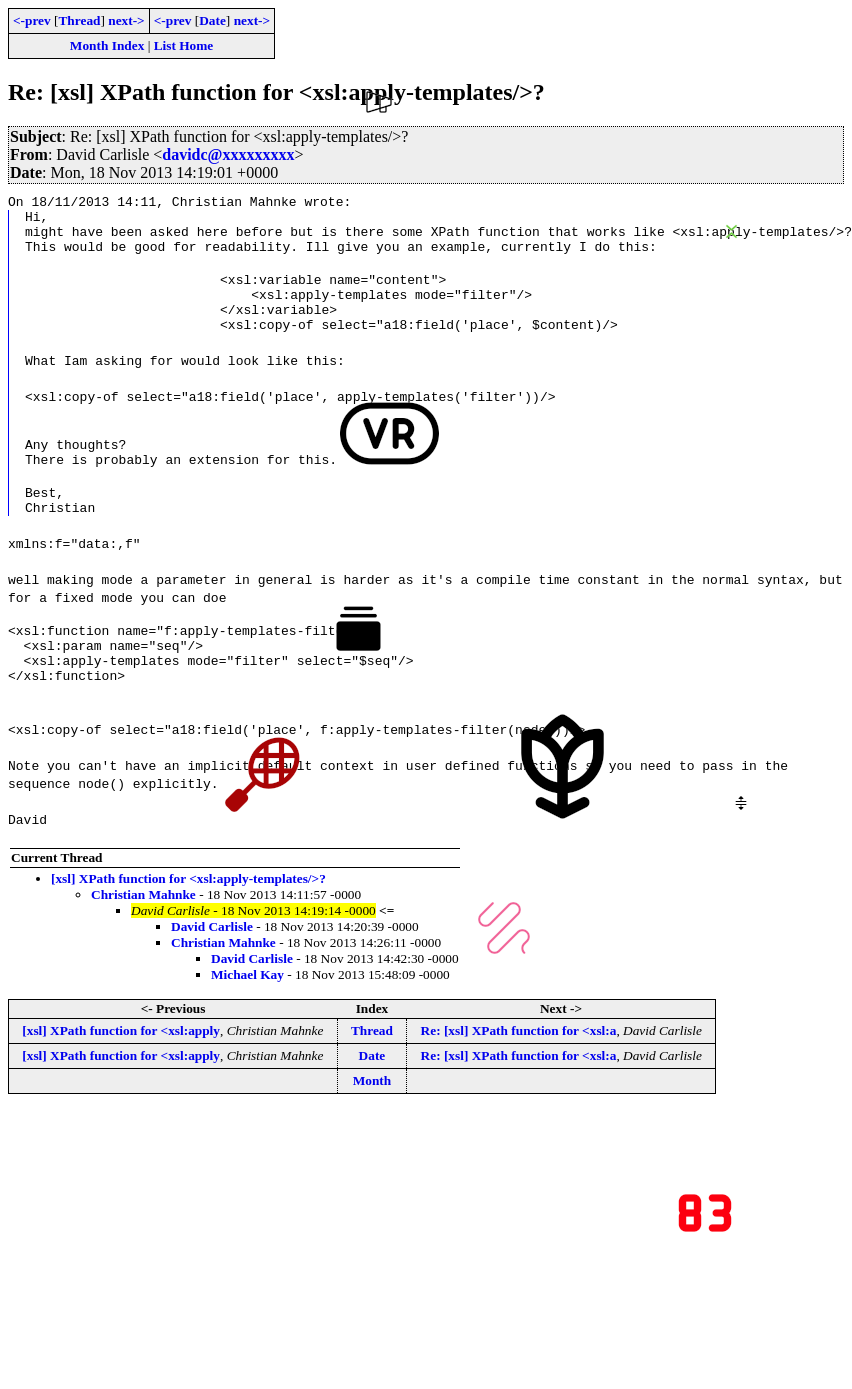 The image size is (852, 1389). I want to click on view stacked cards or layers, so click(358, 630).